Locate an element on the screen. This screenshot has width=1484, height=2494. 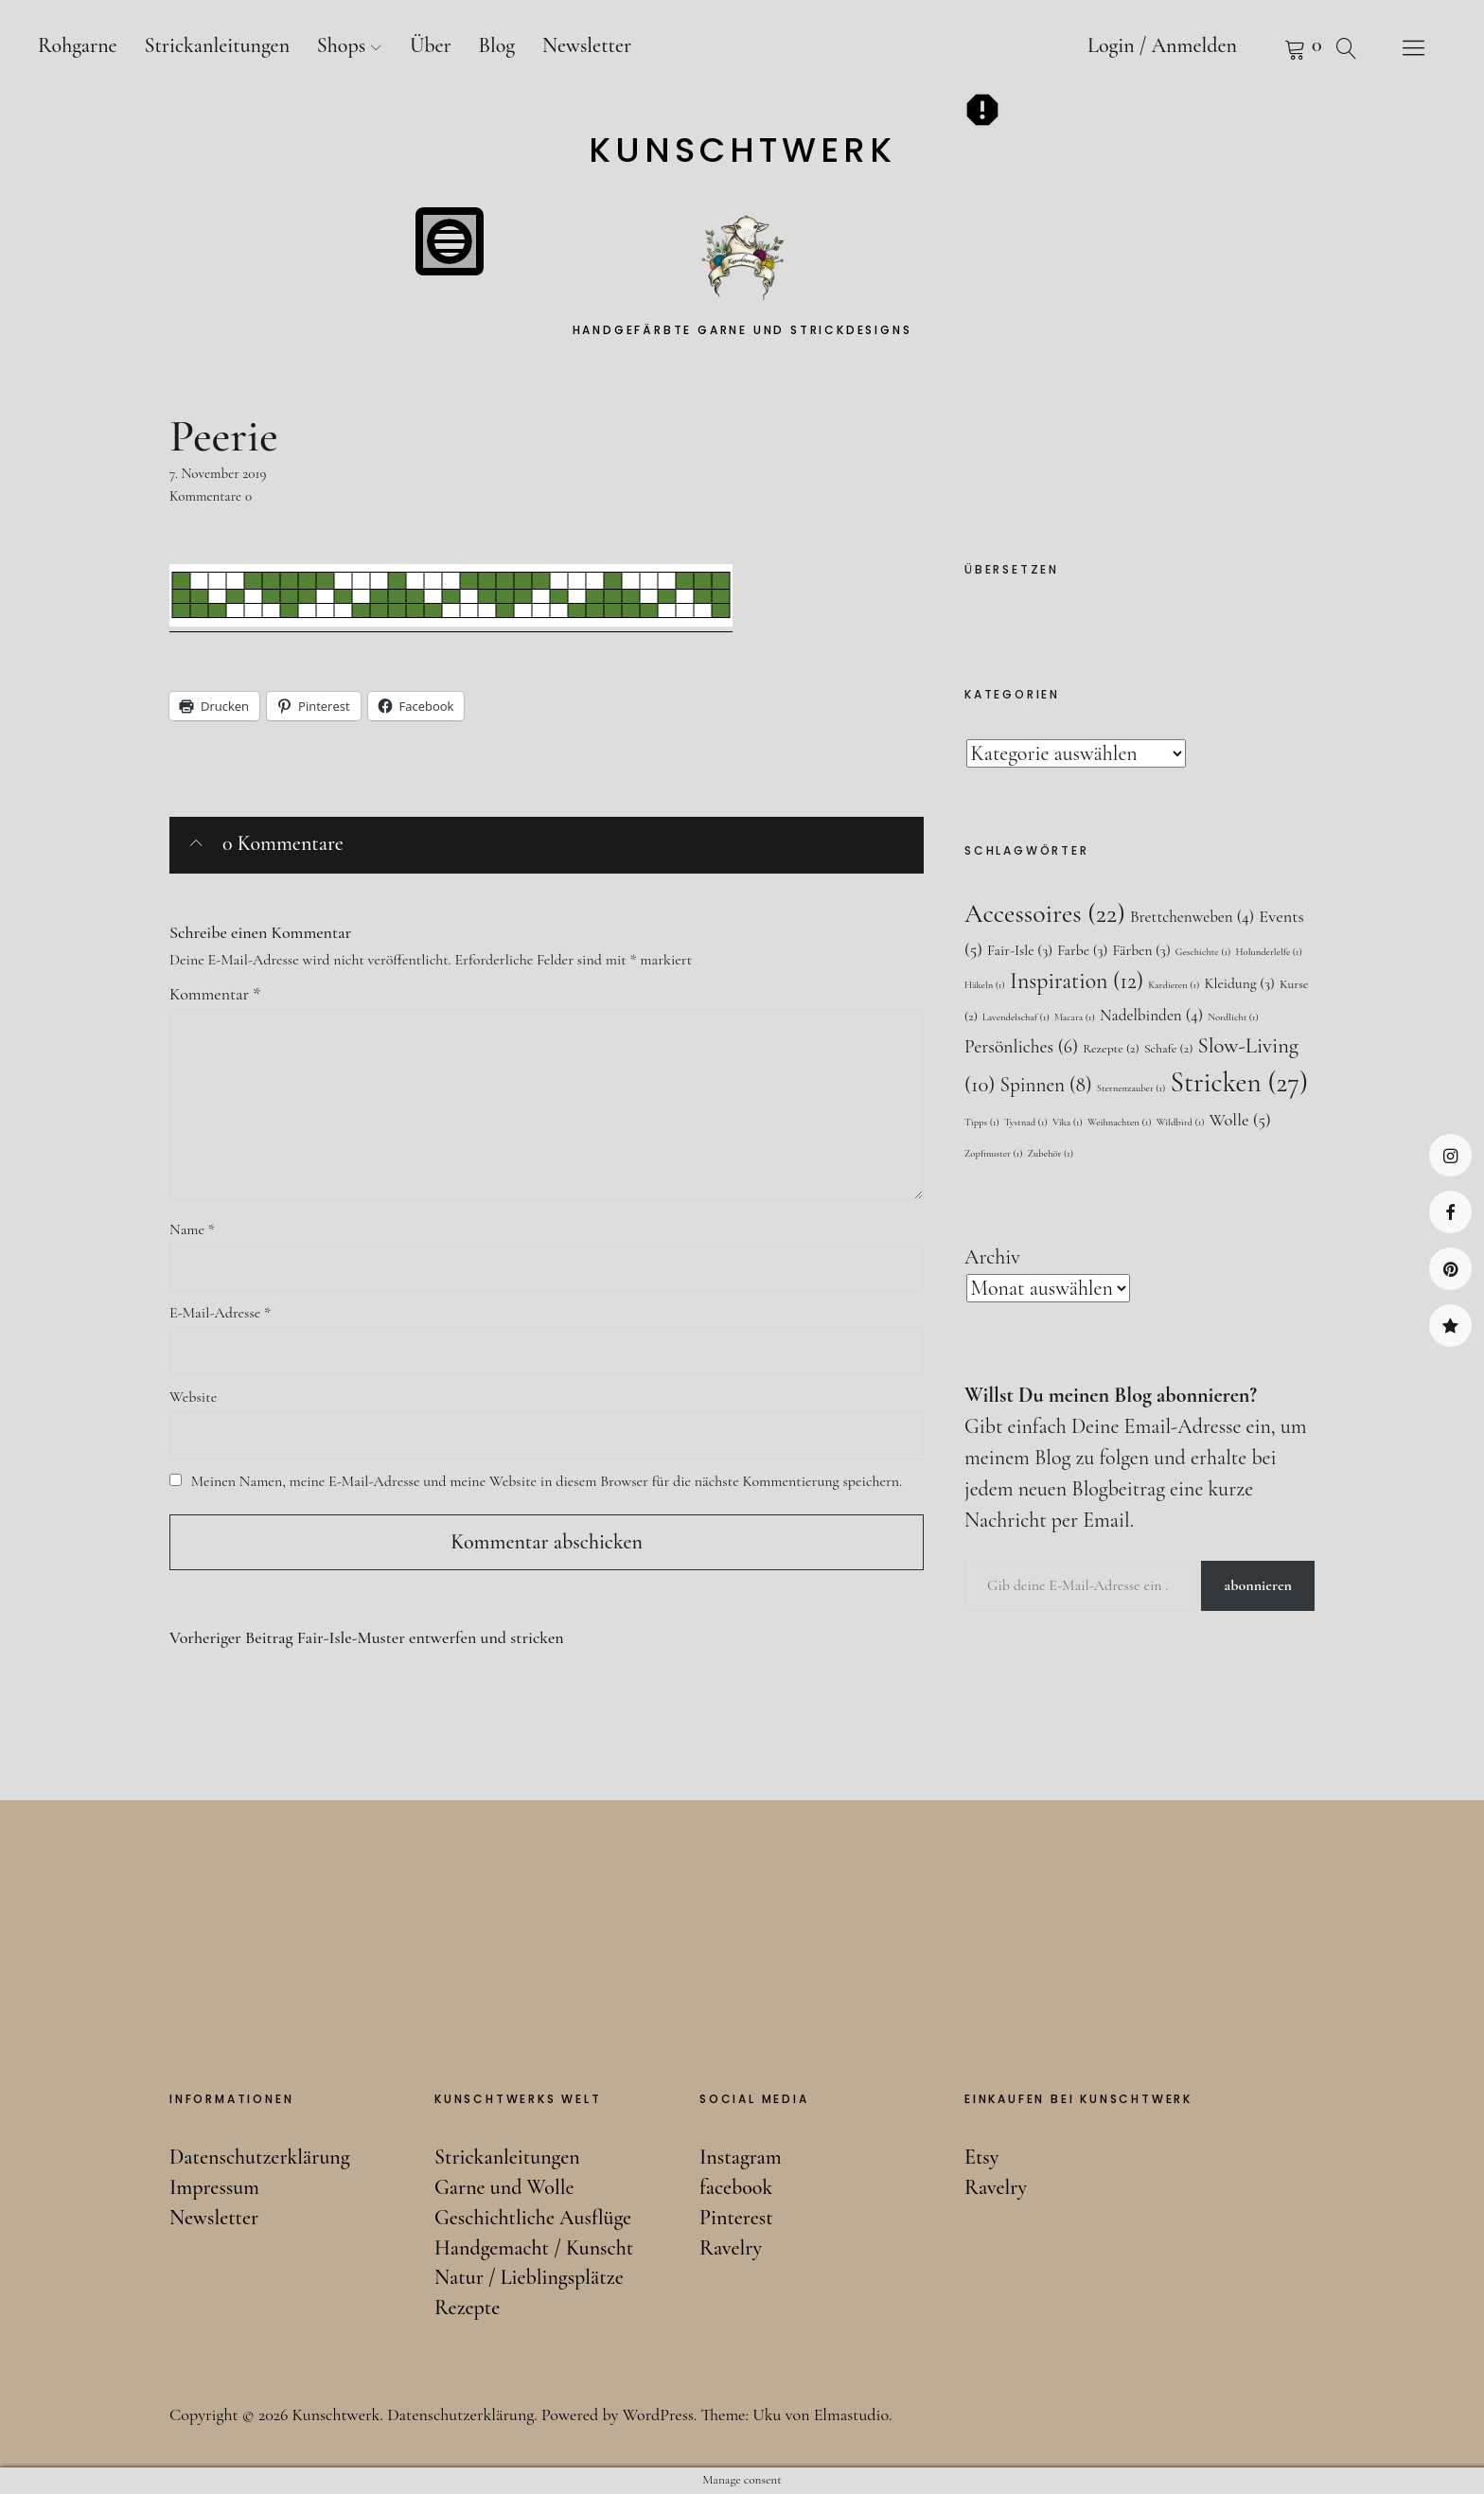
report a problem or violation is located at coordinates (982, 110).